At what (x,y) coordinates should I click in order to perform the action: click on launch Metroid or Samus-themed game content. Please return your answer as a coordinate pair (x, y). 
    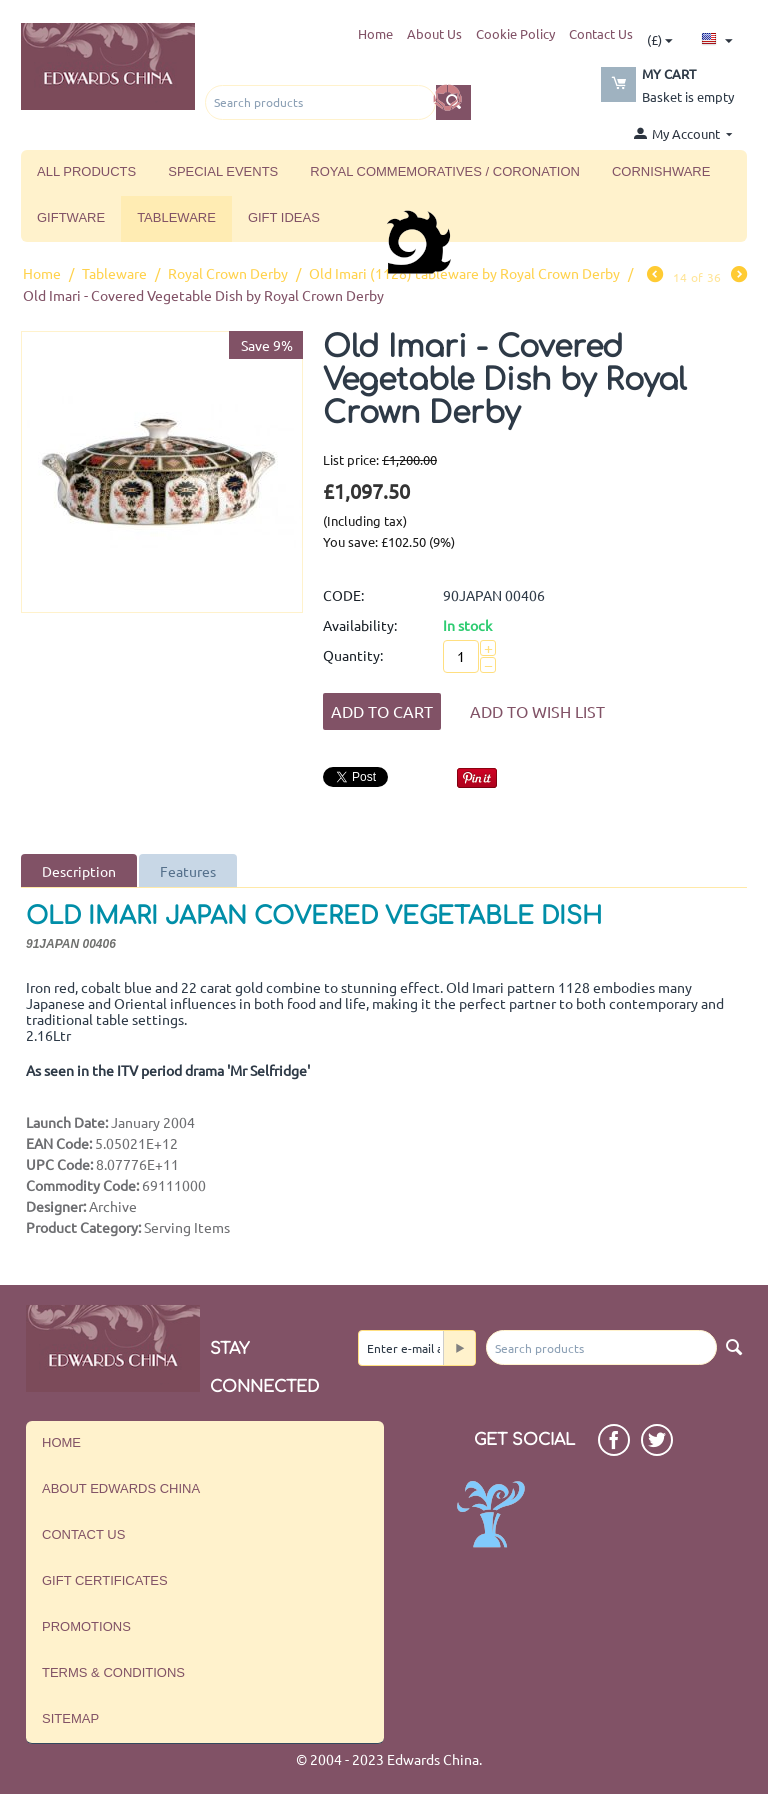
    Looking at the image, I should click on (447, 97).